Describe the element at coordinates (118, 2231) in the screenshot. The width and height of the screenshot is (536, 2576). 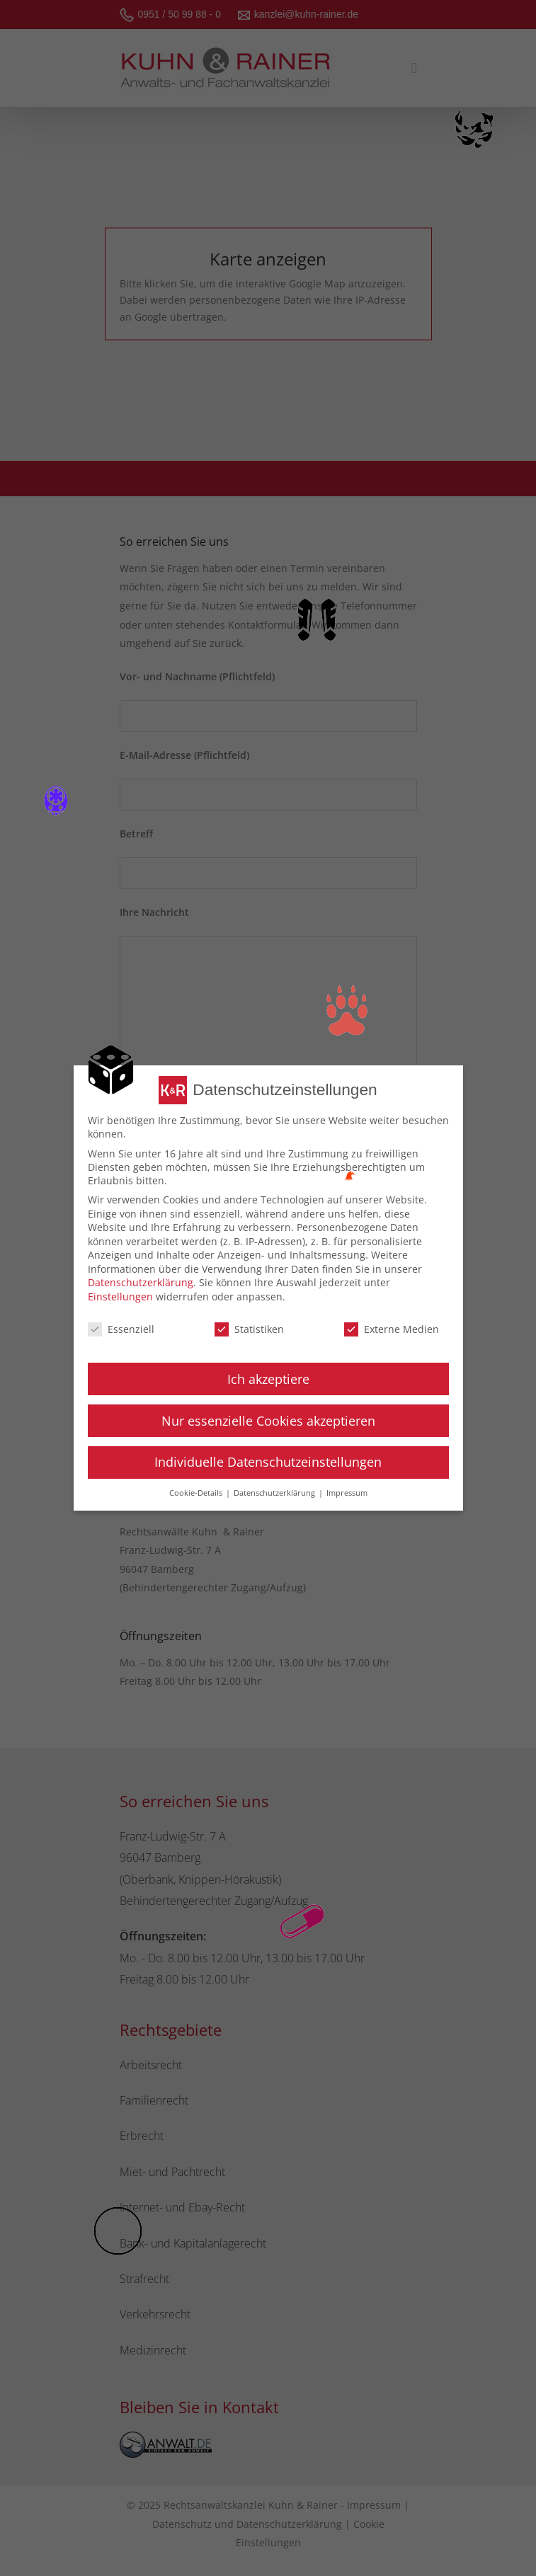
I see `unselected radio button or toggle option` at that location.